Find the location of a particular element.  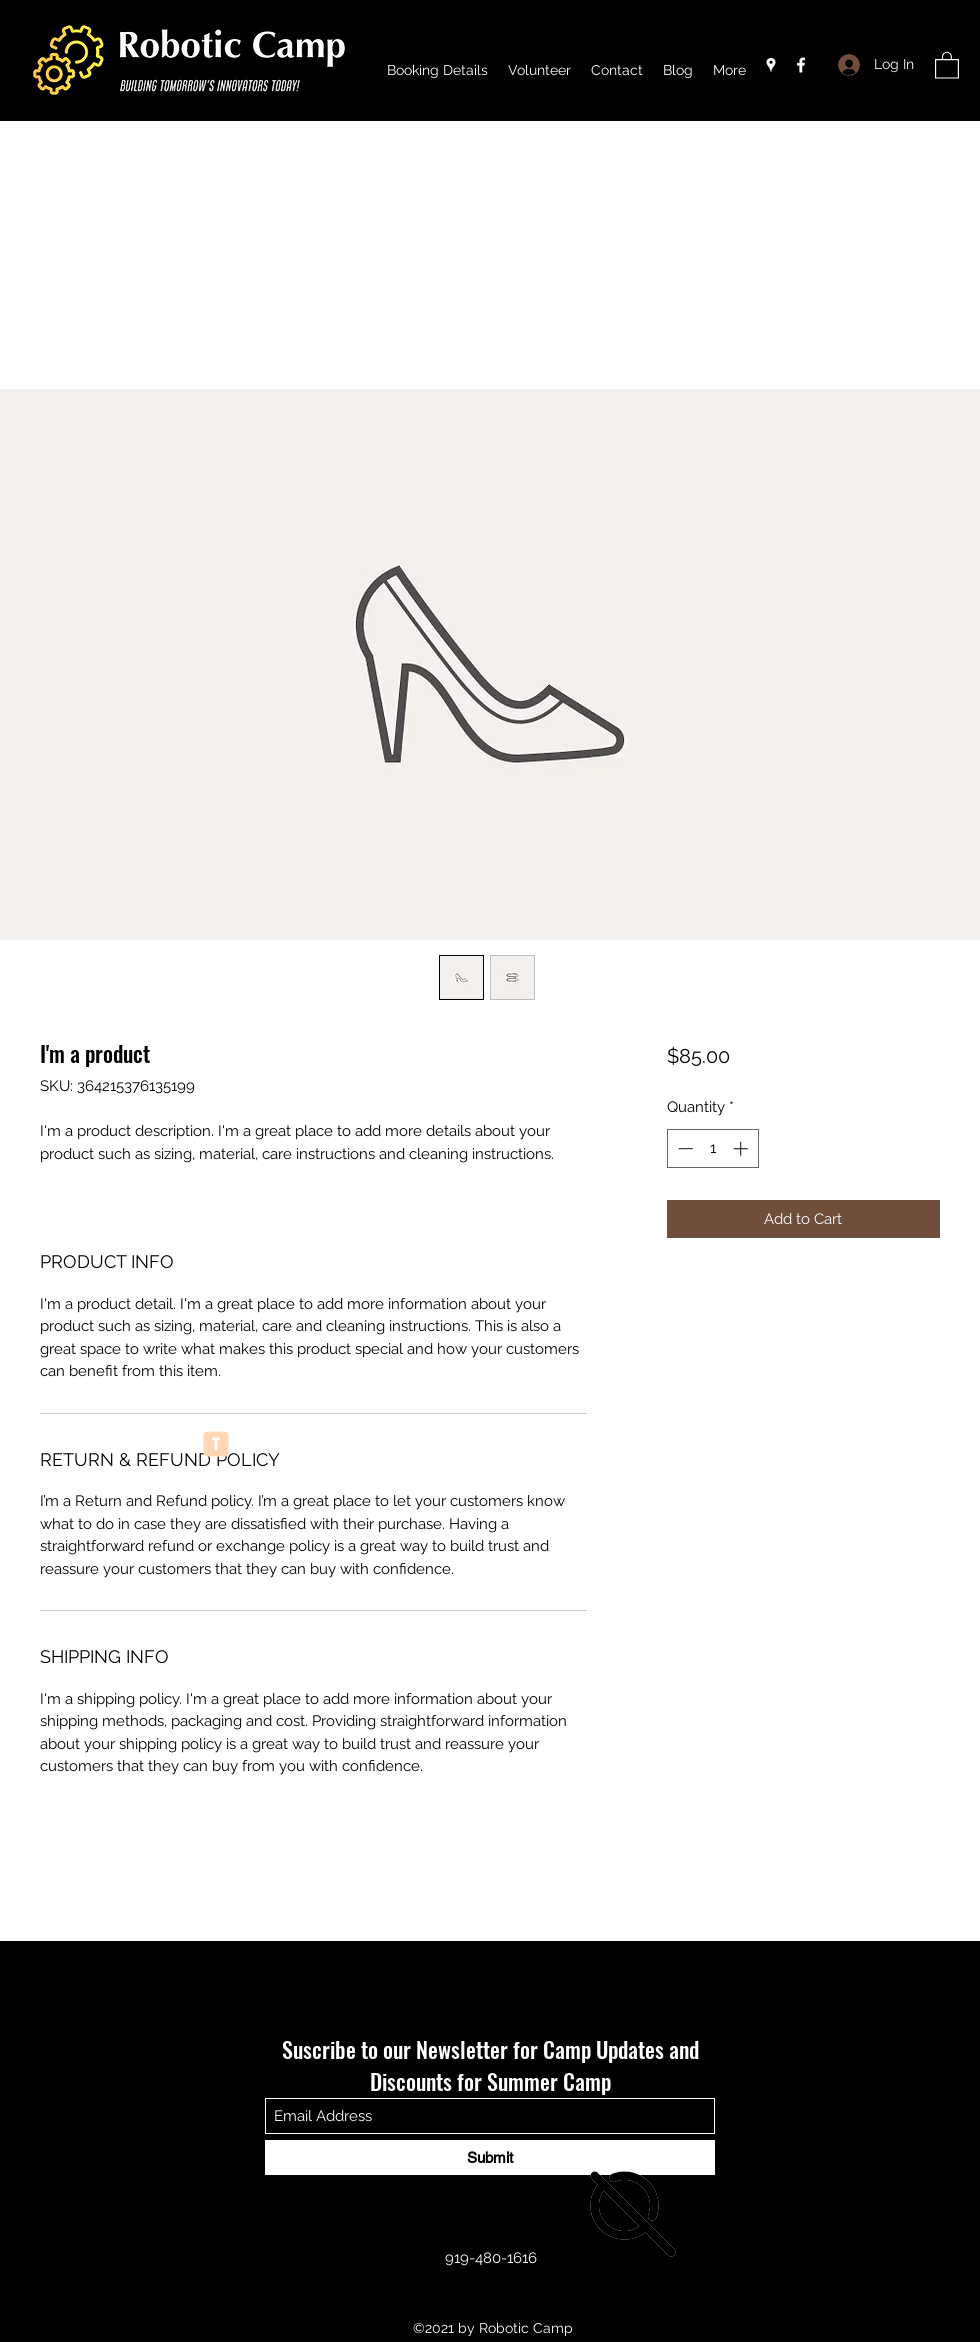

search functionality is disabled is located at coordinates (633, 2214).